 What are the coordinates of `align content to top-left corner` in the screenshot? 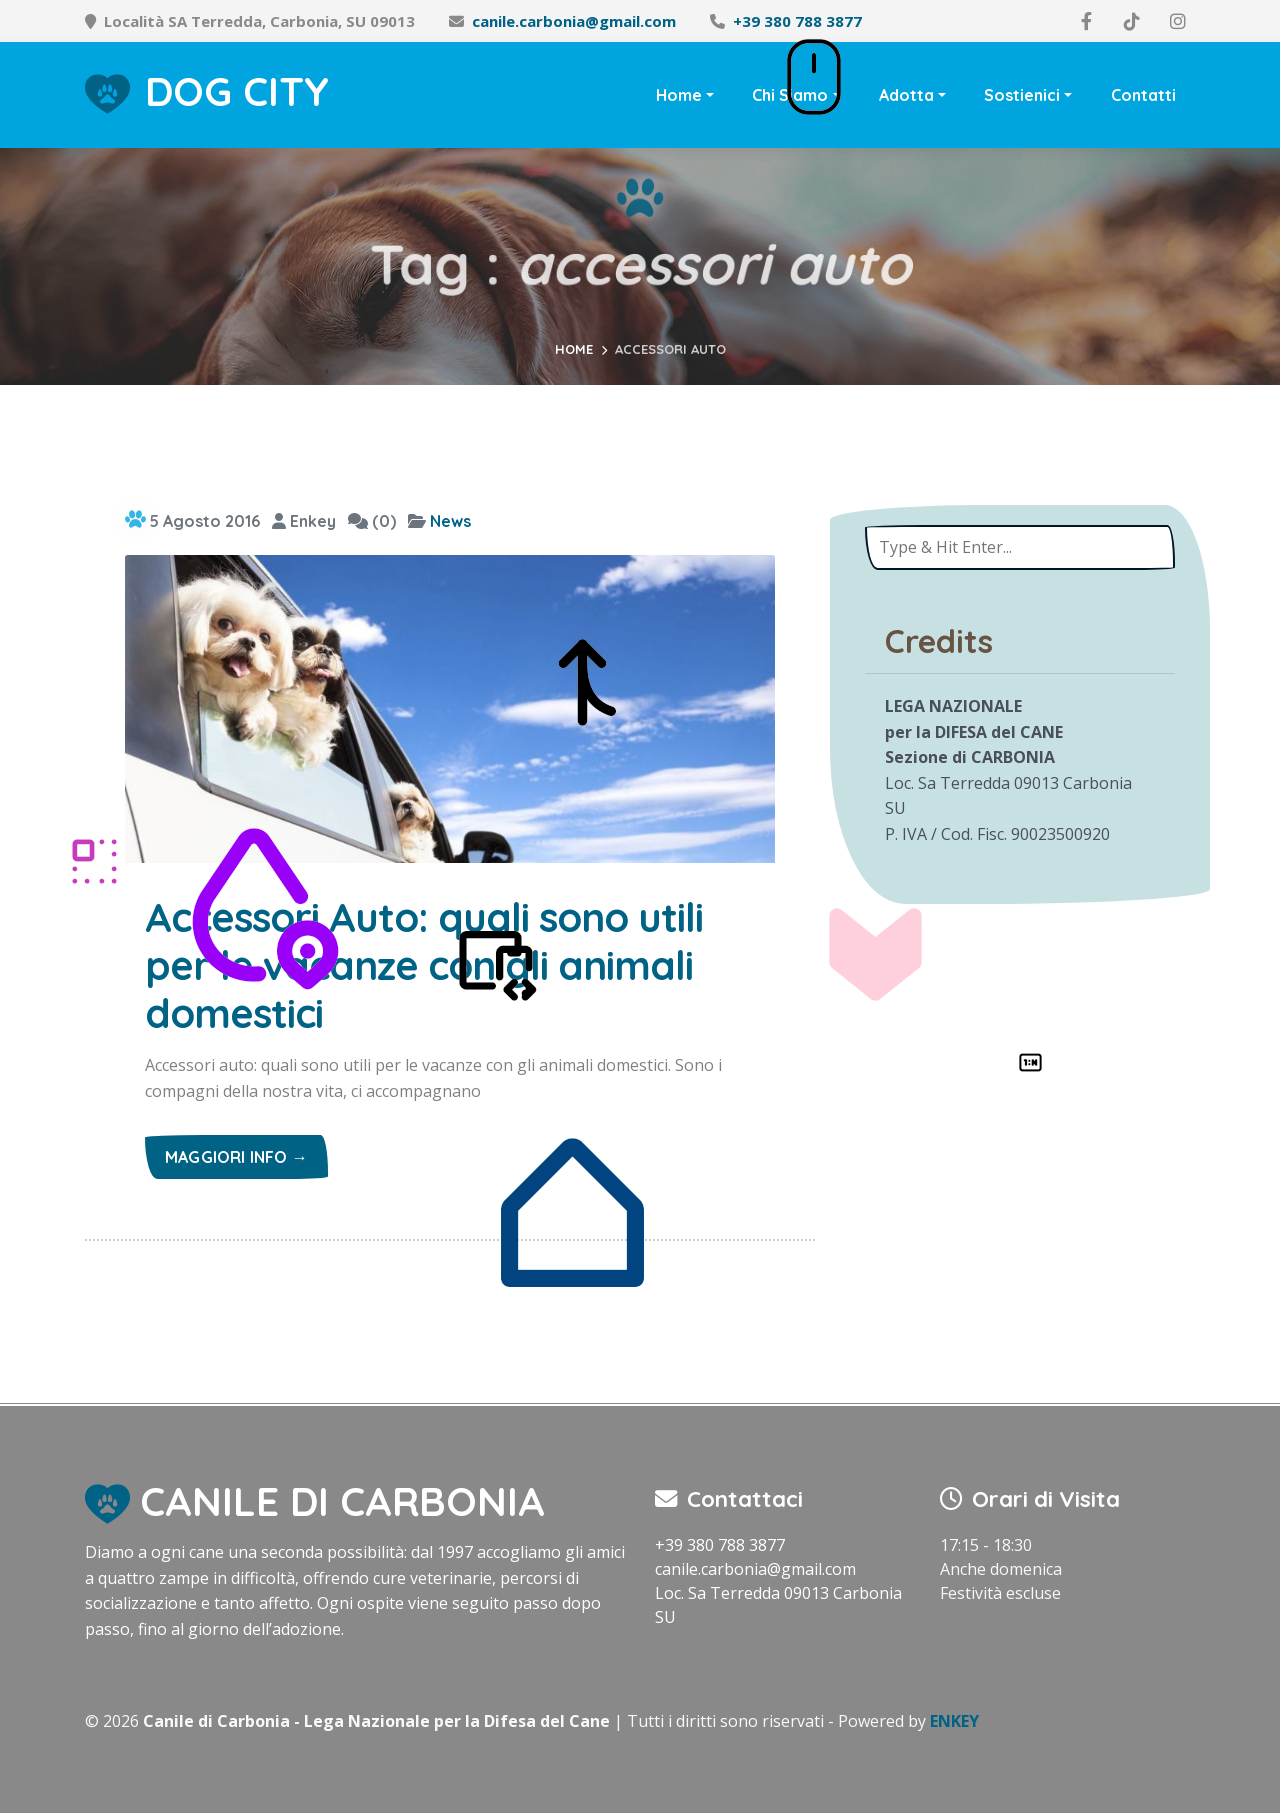 It's located at (94, 861).